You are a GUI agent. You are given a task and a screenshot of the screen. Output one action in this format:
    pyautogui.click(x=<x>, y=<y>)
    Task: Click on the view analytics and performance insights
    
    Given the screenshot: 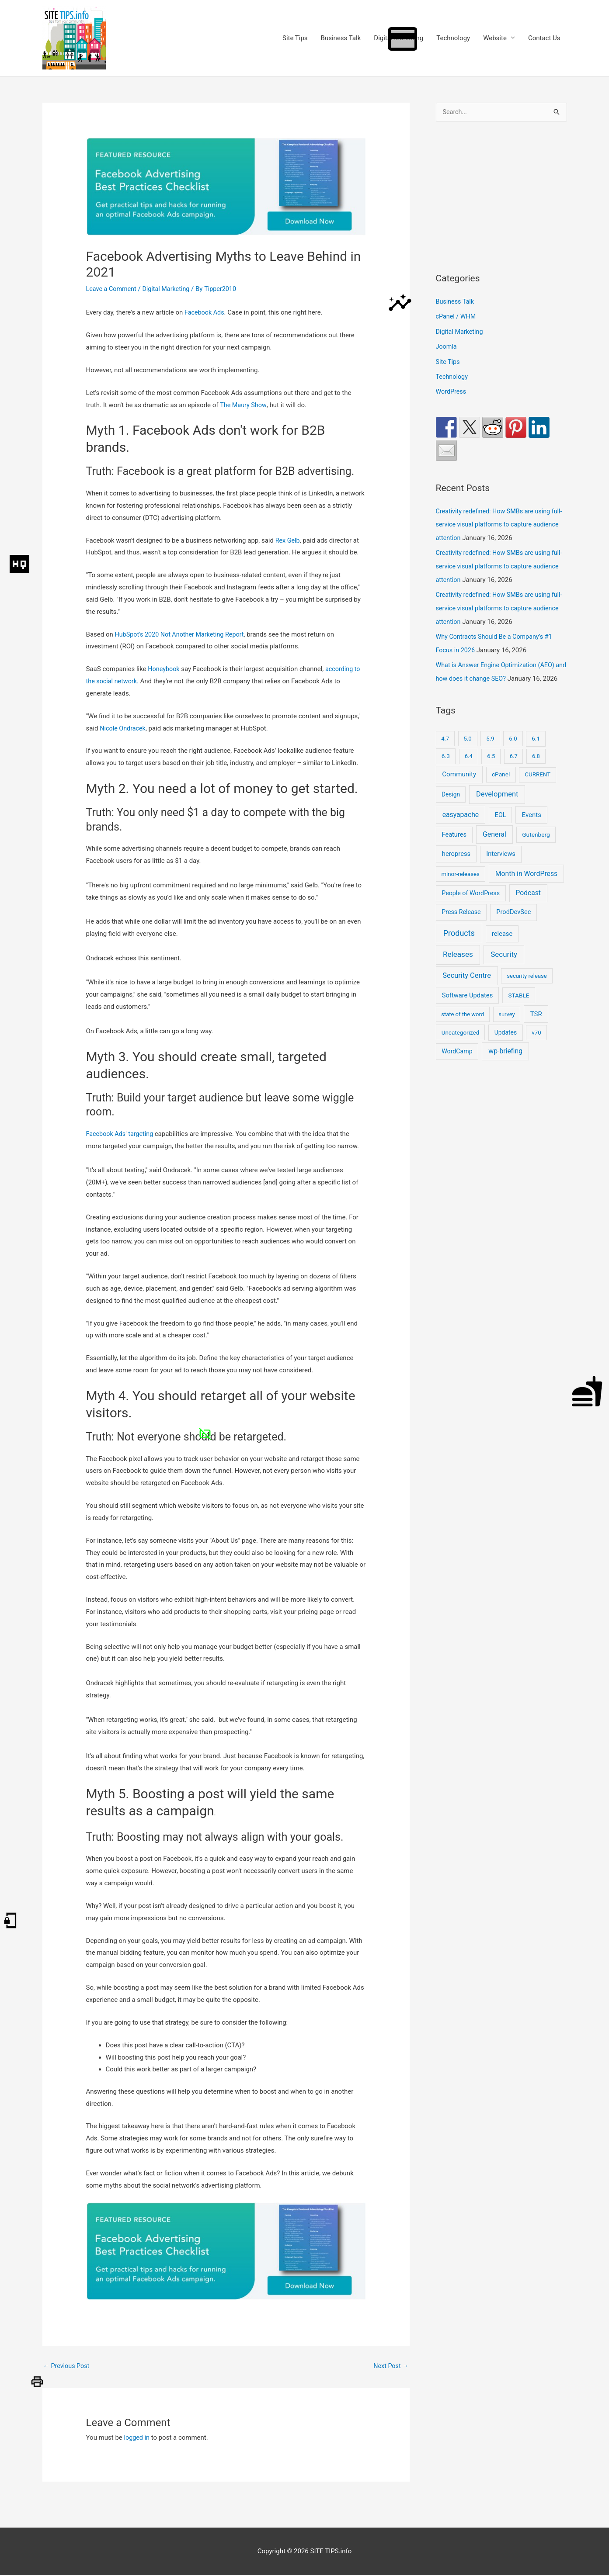 What is the action you would take?
    pyautogui.click(x=400, y=303)
    